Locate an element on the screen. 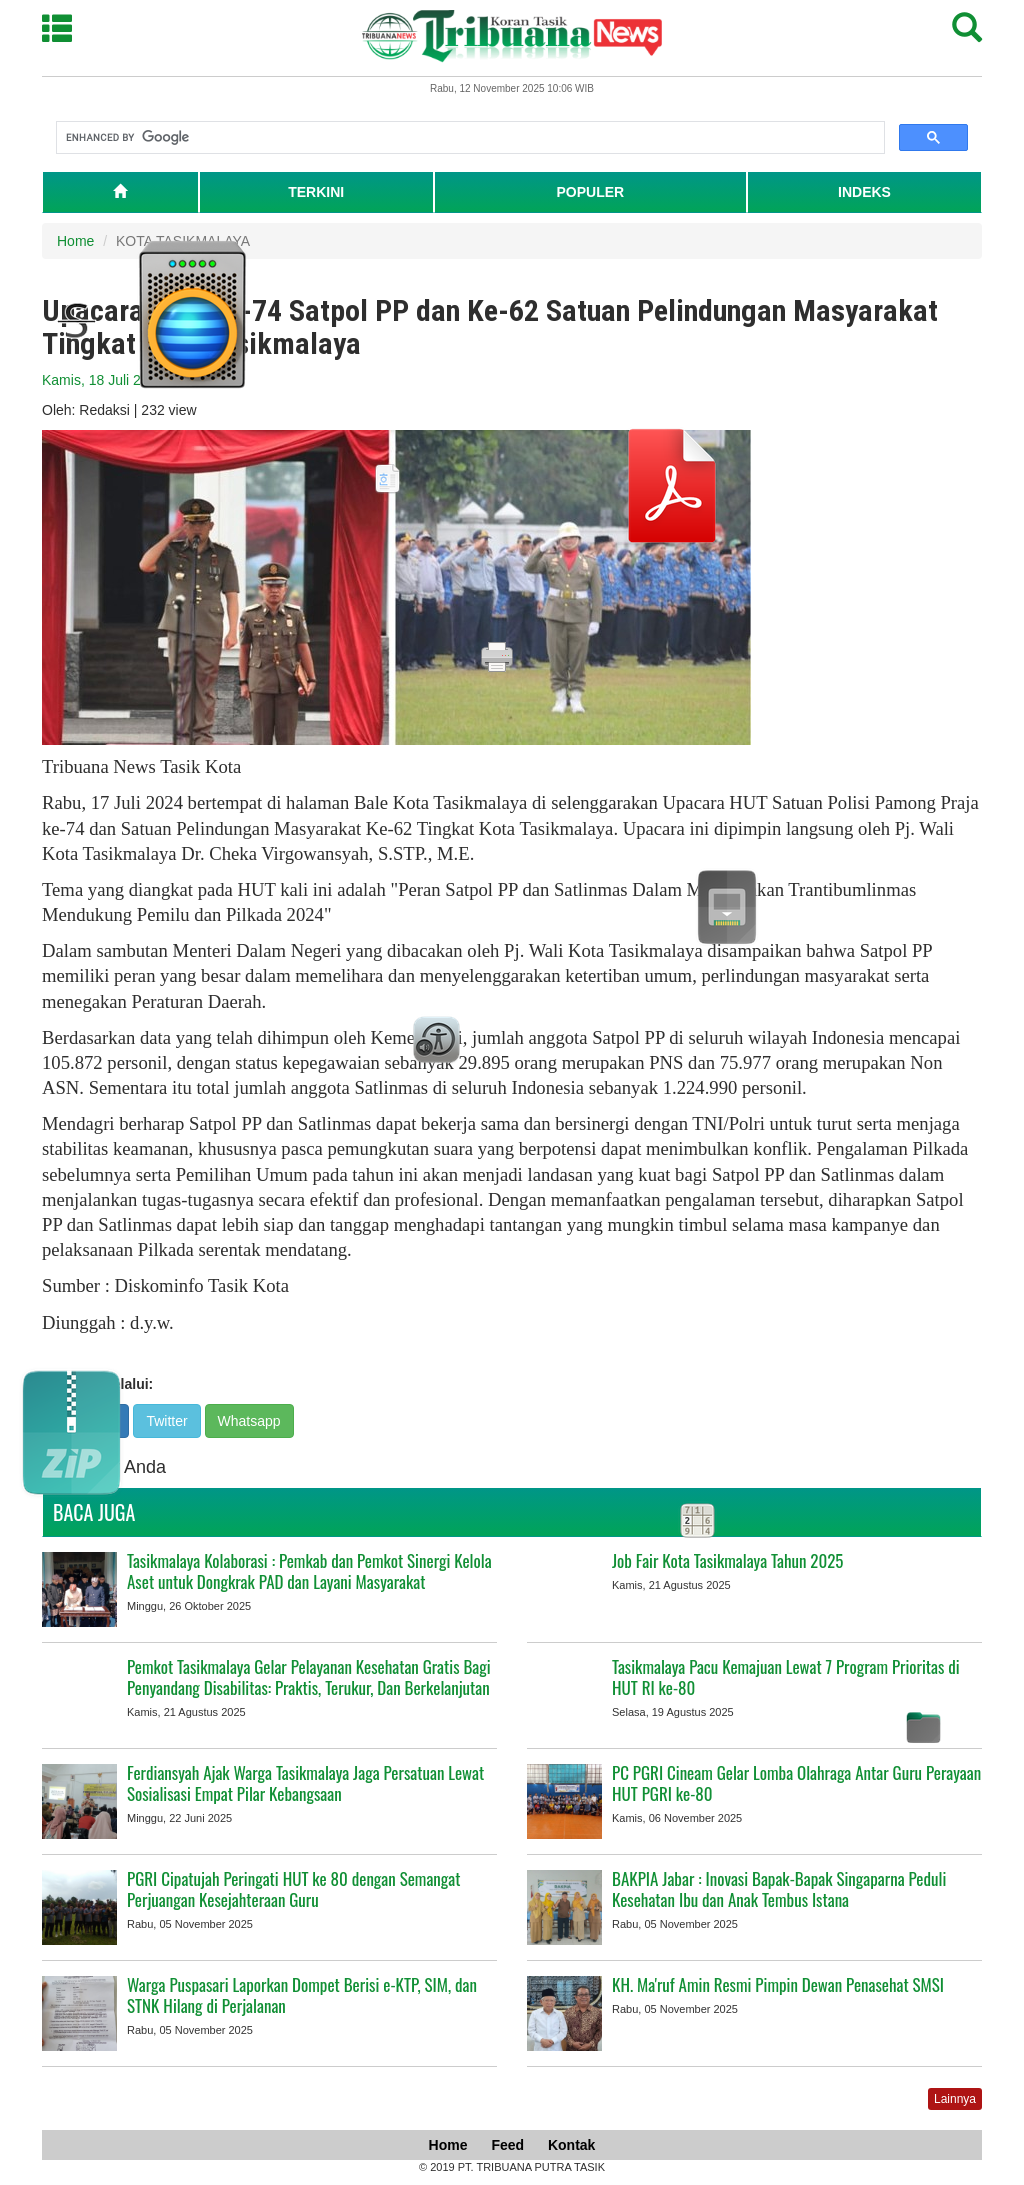 This screenshot has width=1024, height=2185. a hancom hangul word processor document file is located at coordinates (387, 478).